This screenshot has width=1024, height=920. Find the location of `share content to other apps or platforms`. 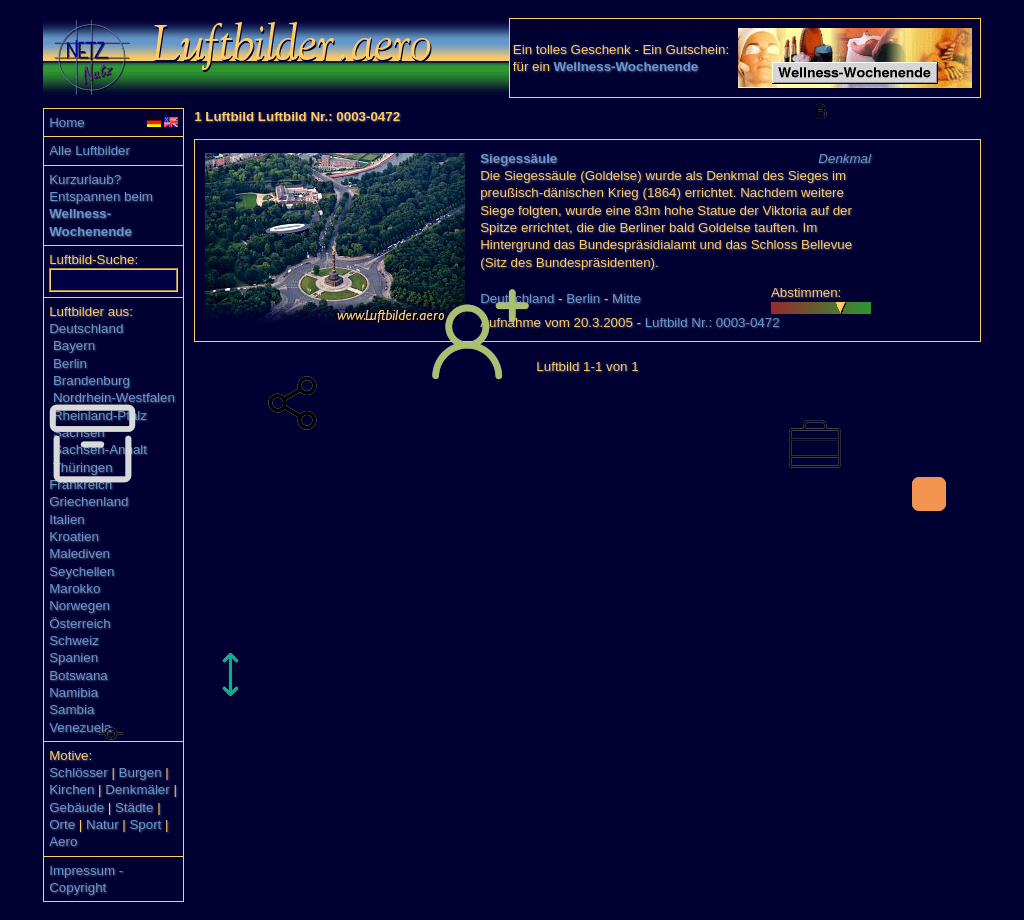

share content to other apps or platforms is located at coordinates (295, 403).